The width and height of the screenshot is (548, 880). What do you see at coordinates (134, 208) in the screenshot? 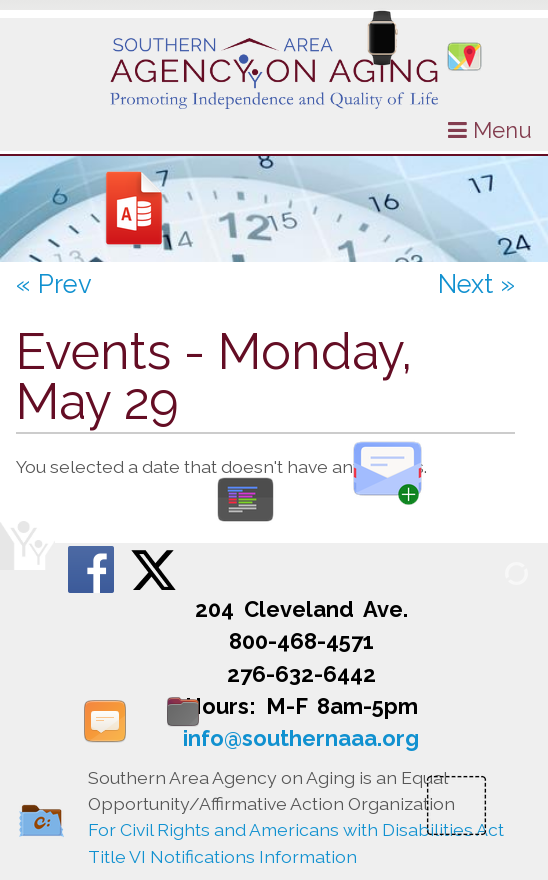
I see `a microsoft access database file` at bounding box center [134, 208].